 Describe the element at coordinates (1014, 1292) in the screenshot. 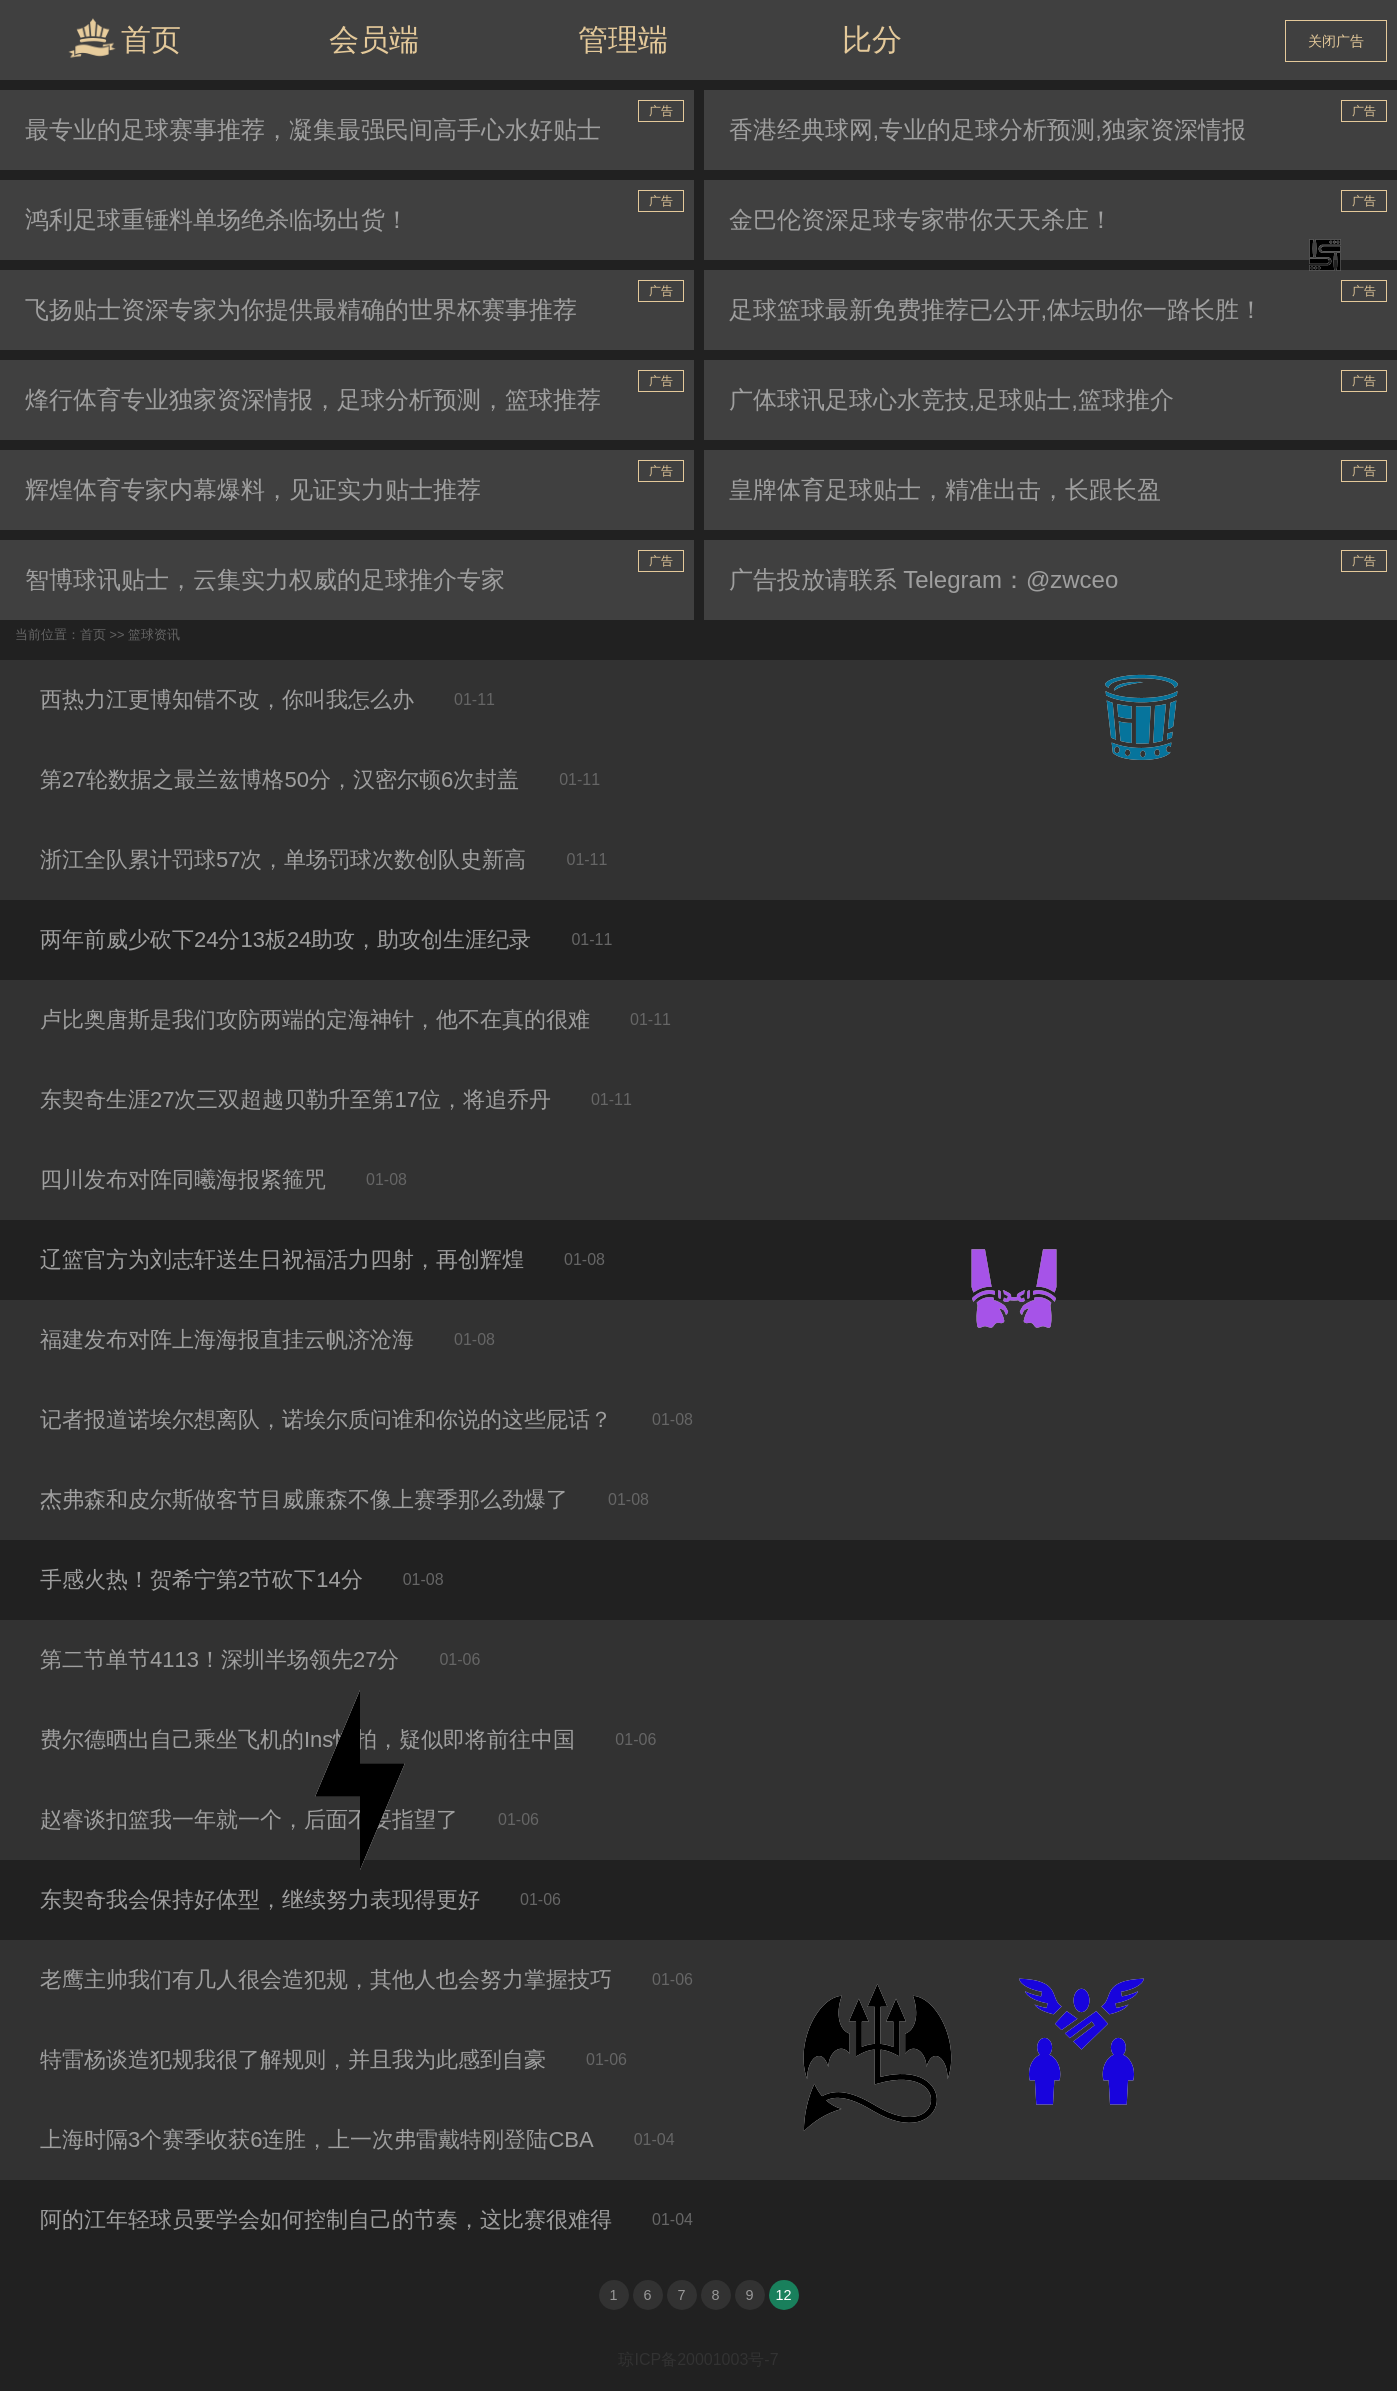

I see `indicates a restricted or locked account status` at that location.